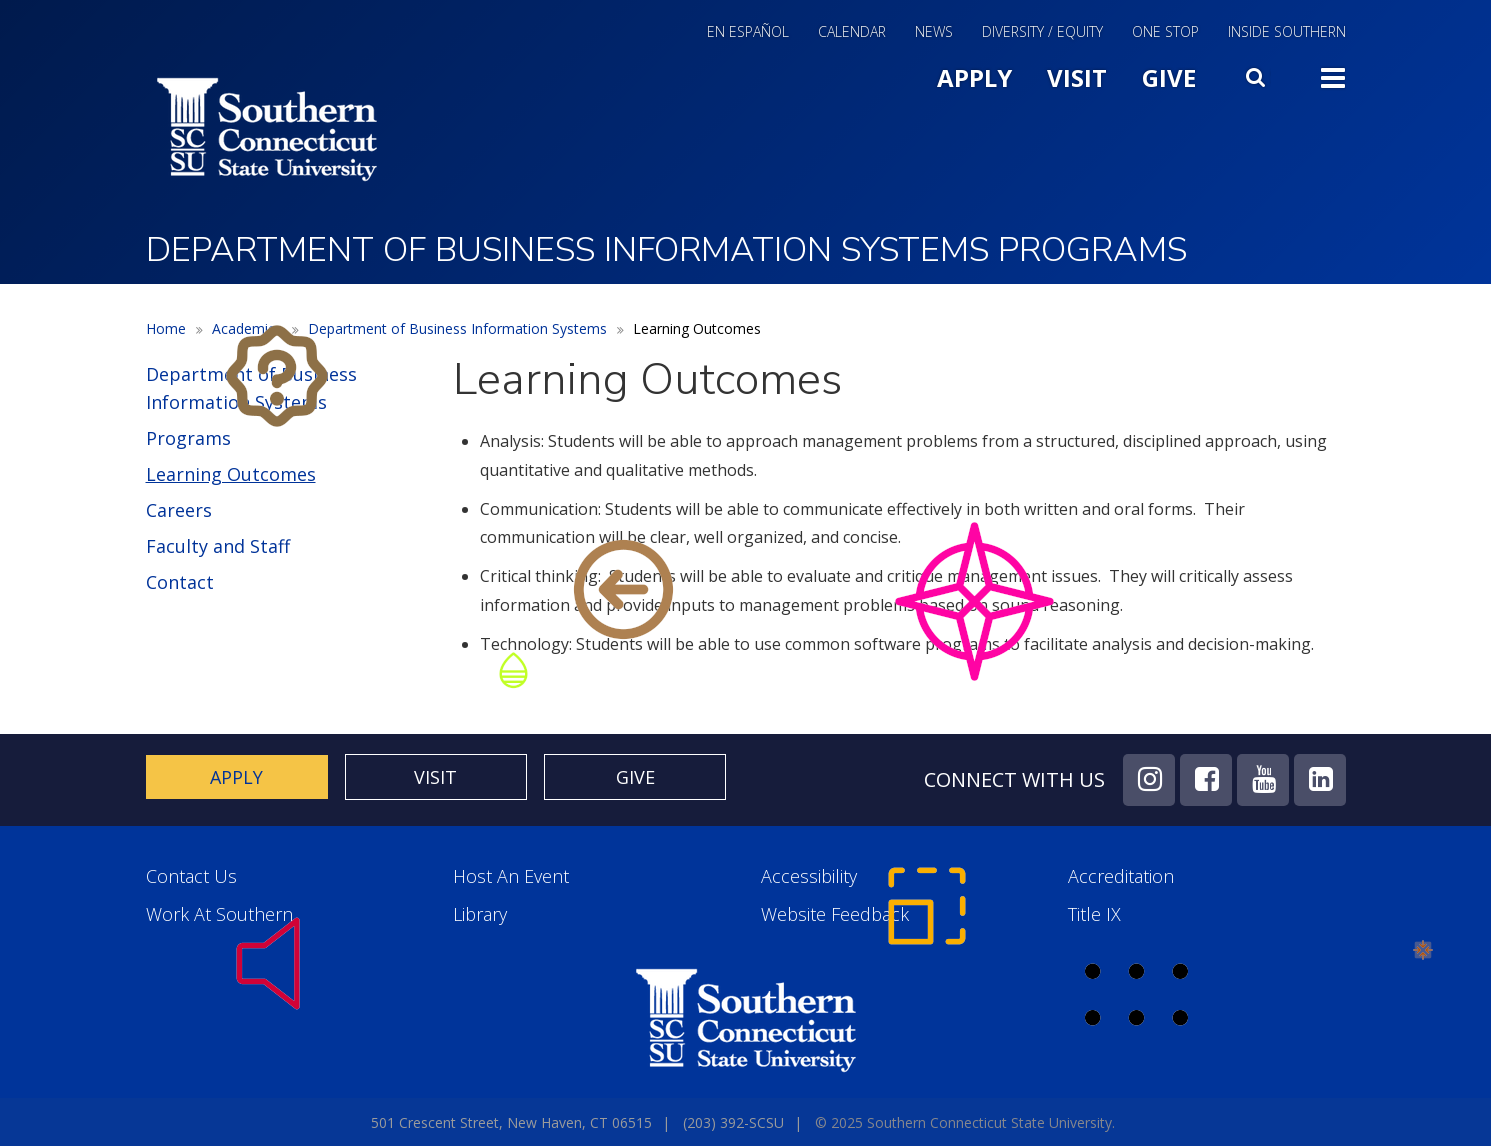 The width and height of the screenshot is (1491, 1147). I want to click on go back to the previous screen, so click(623, 589).